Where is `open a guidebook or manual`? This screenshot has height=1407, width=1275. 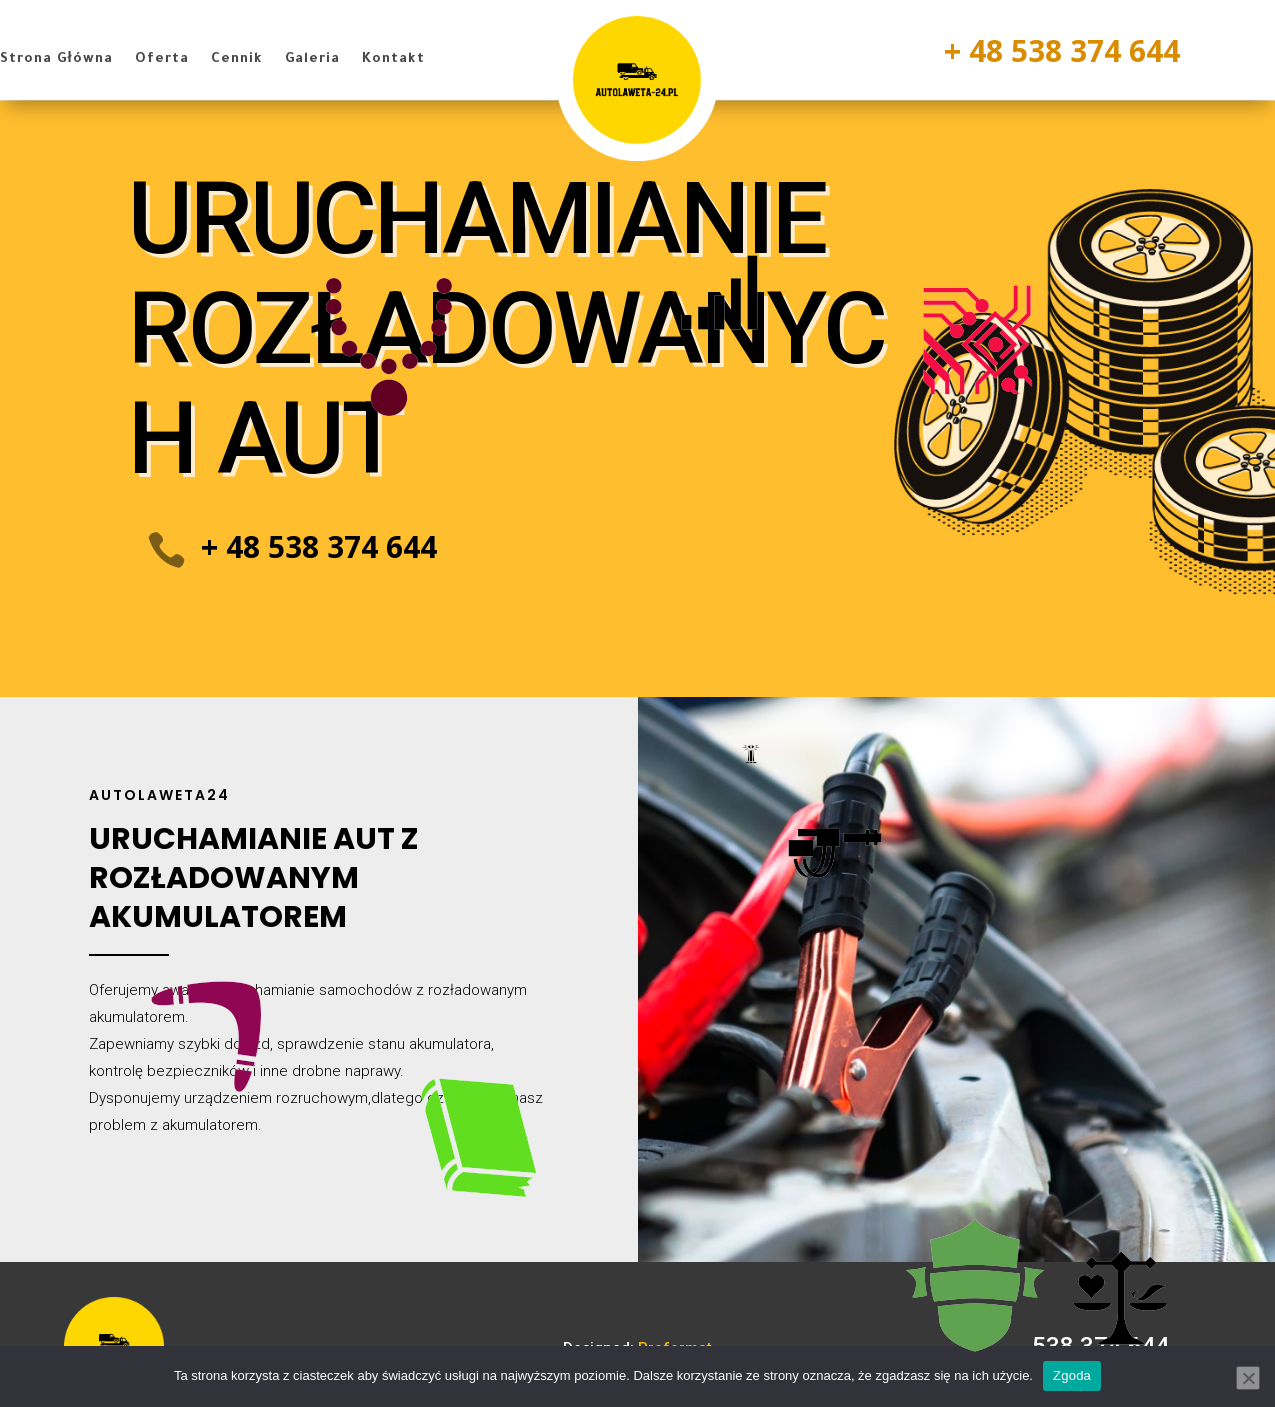 open a guidebook or manual is located at coordinates (478, 1137).